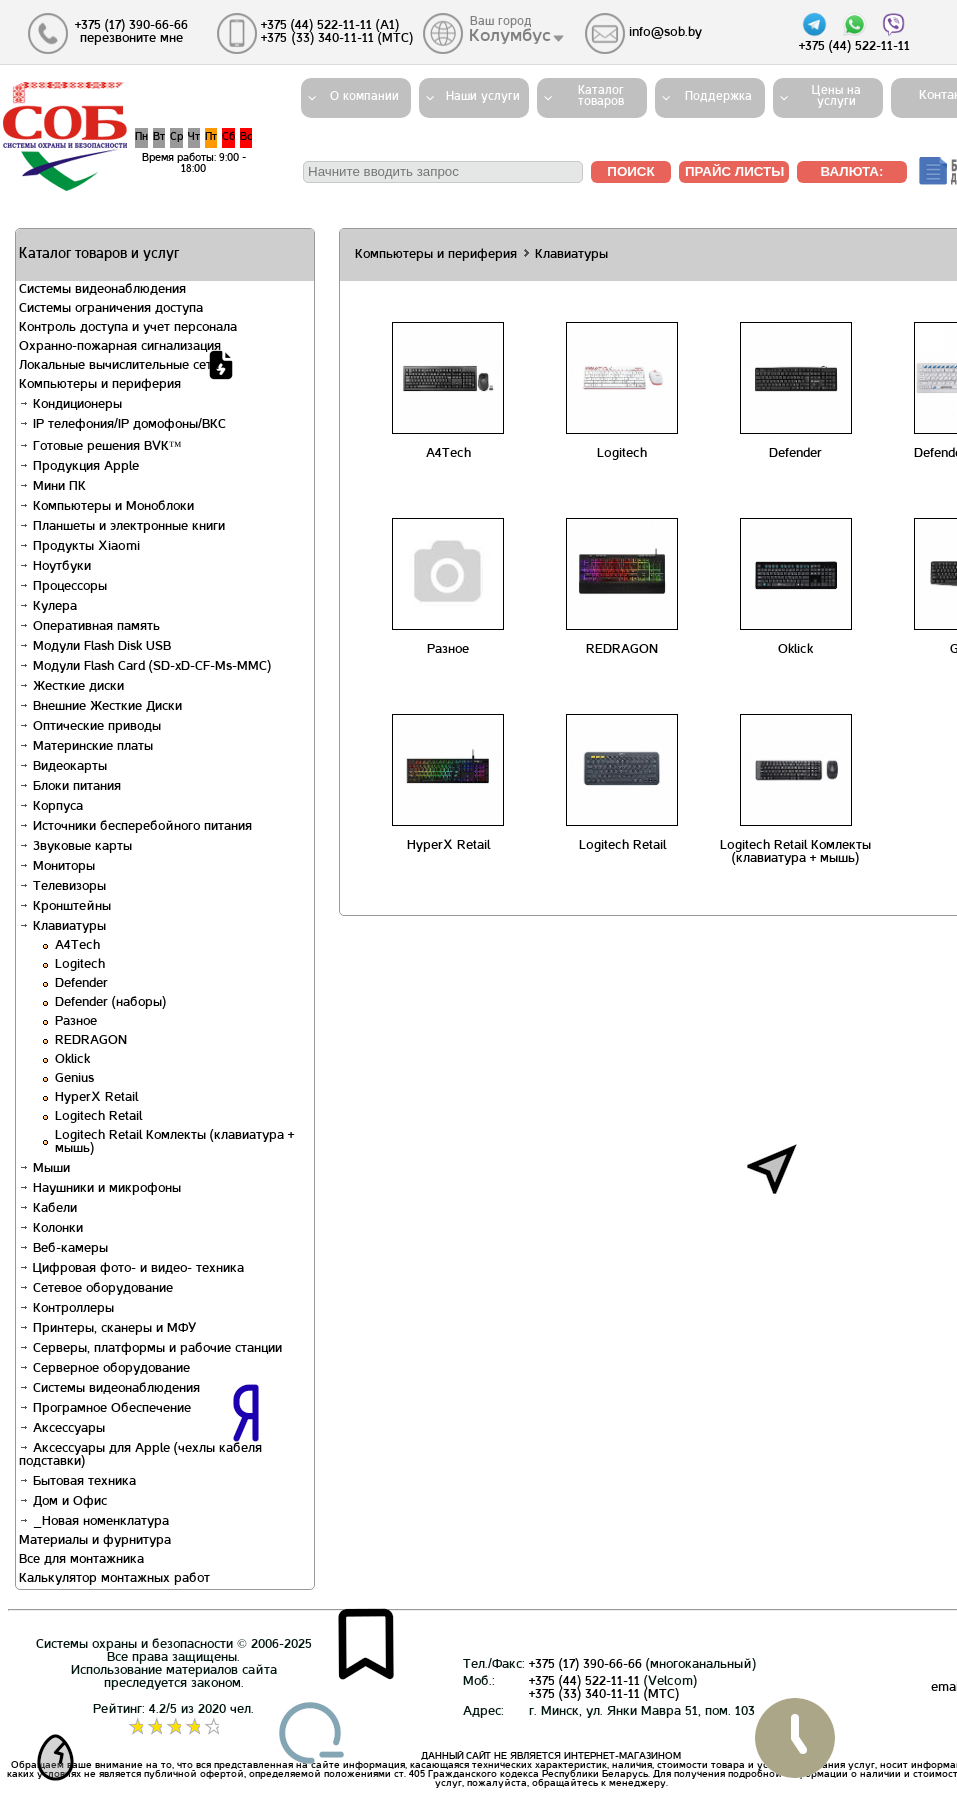 The height and width of the screenshot is (1805, 957). I want to click on access navigation or directions, so click(772, 1169).